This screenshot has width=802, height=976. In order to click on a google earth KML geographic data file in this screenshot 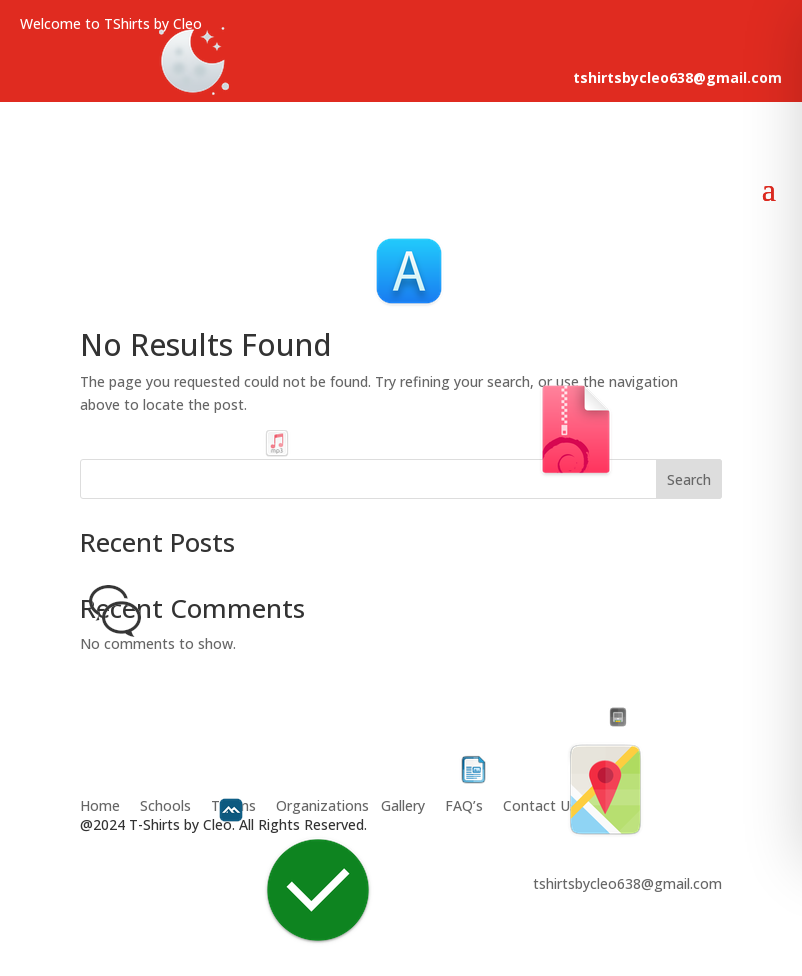, I will do `click(605, 789)`.